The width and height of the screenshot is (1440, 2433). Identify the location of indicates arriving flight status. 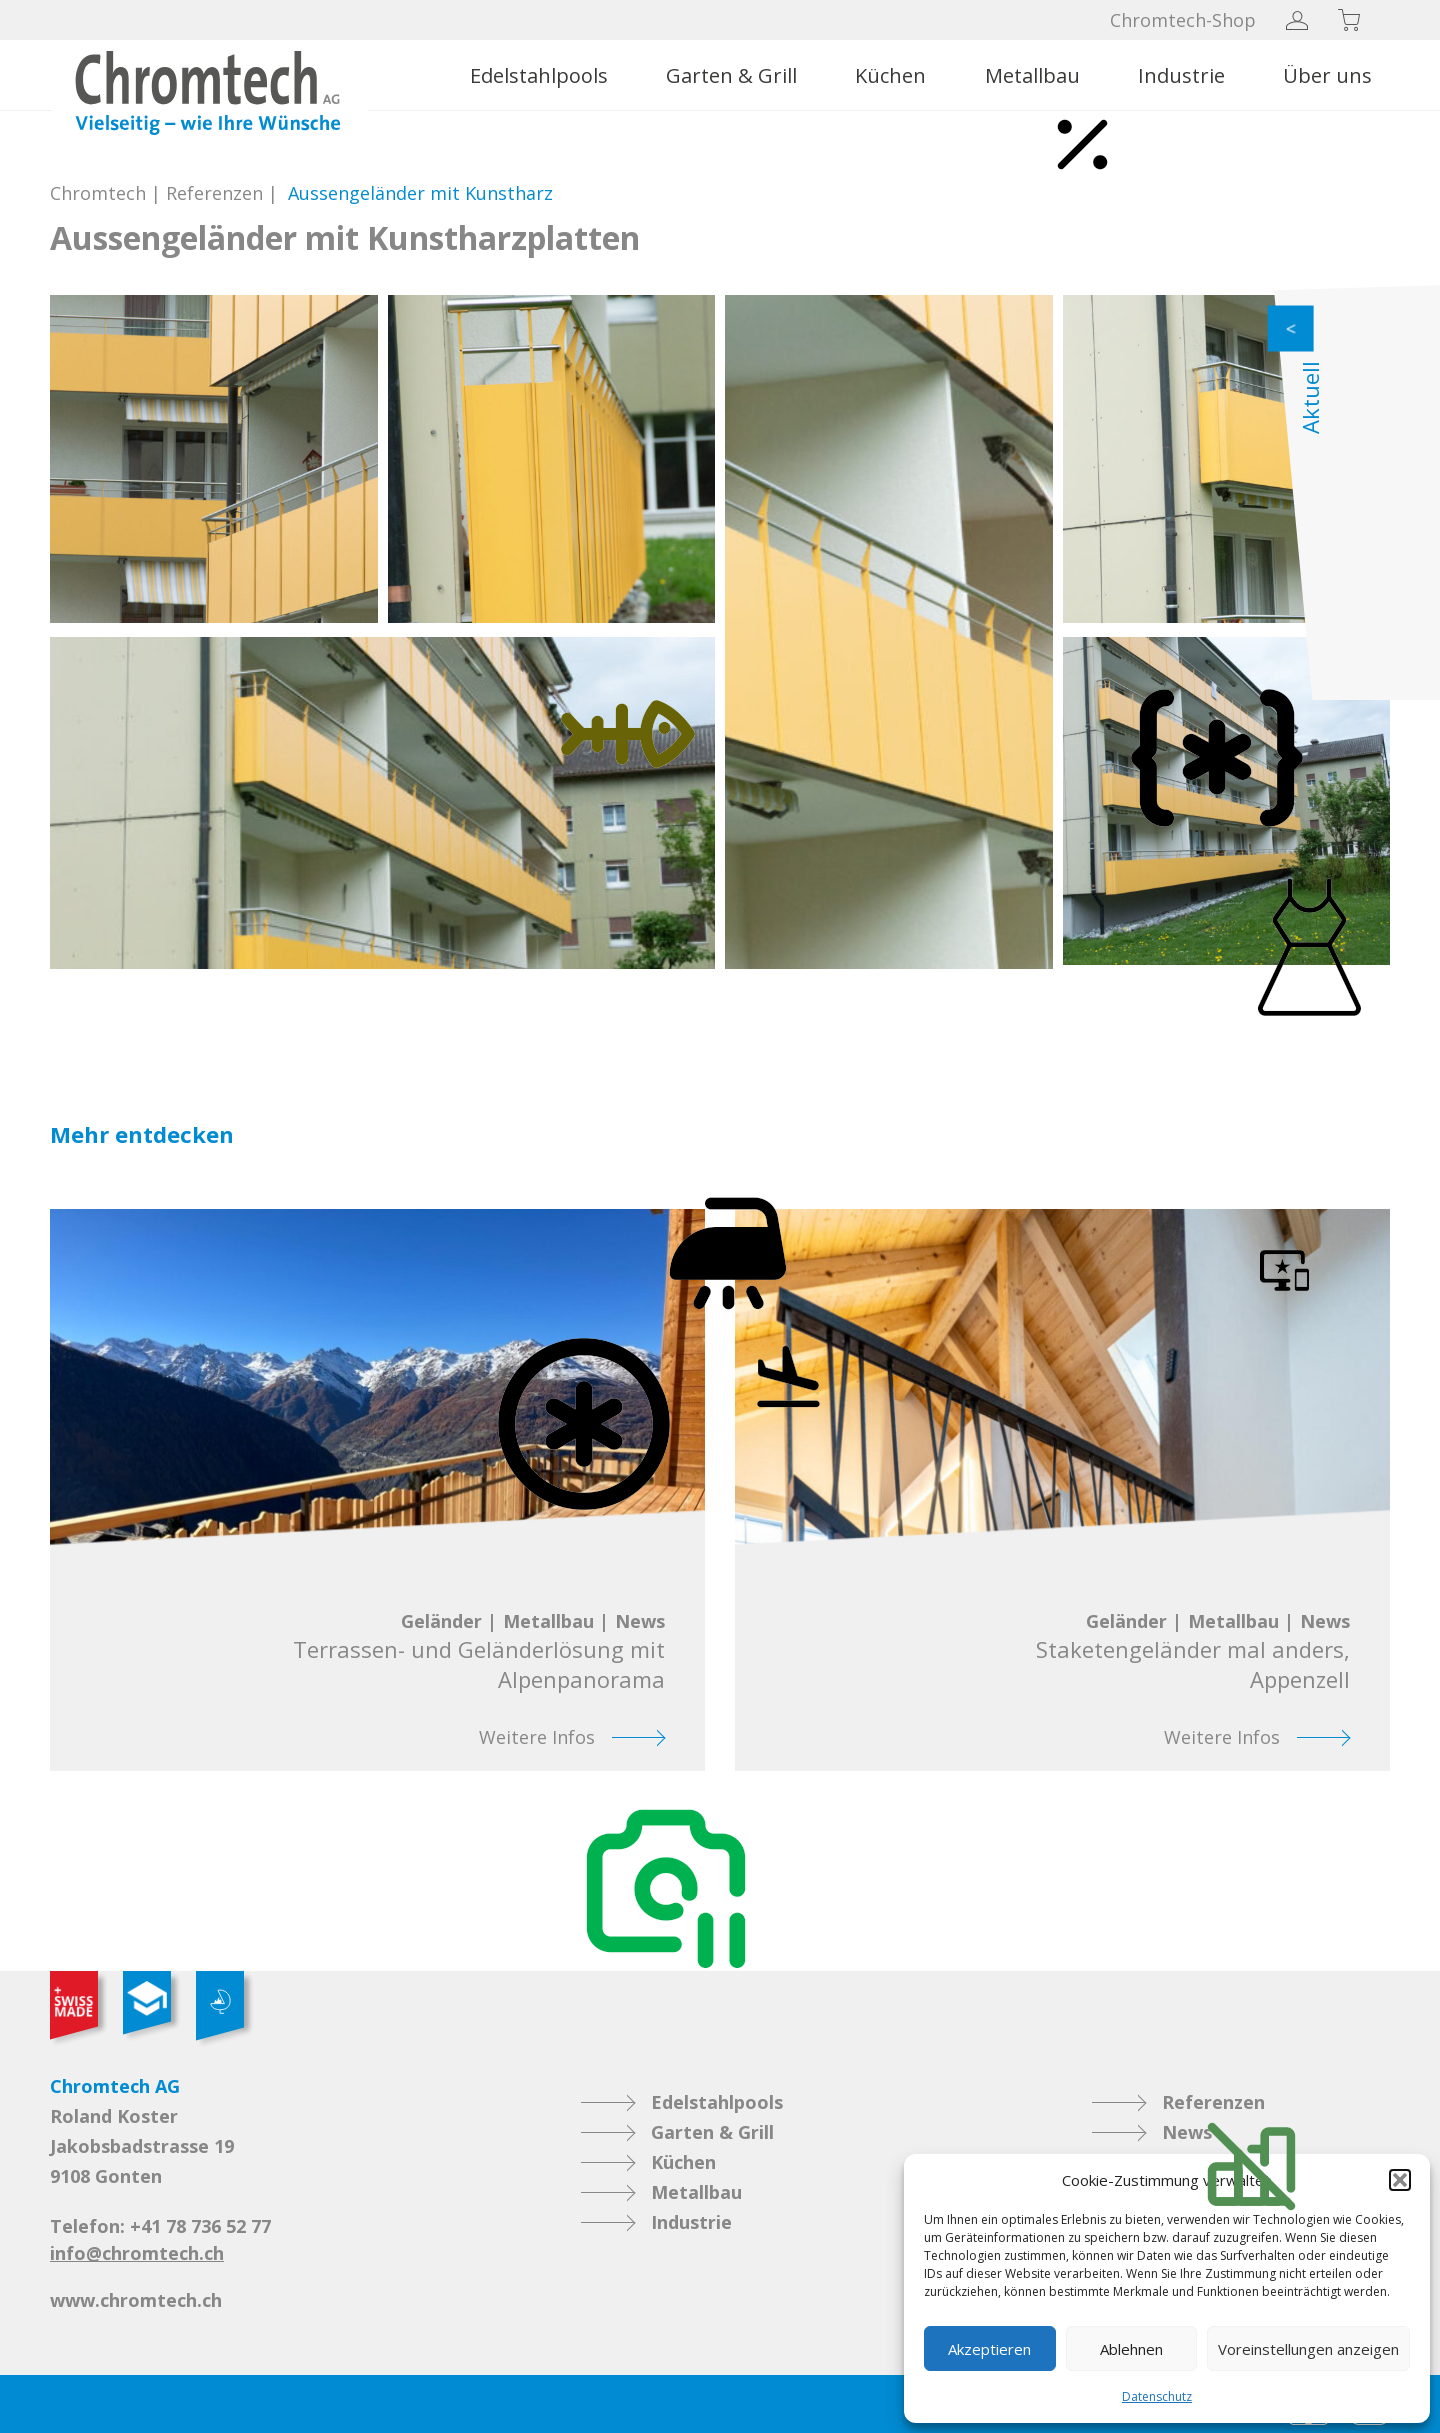
(788, 1377).